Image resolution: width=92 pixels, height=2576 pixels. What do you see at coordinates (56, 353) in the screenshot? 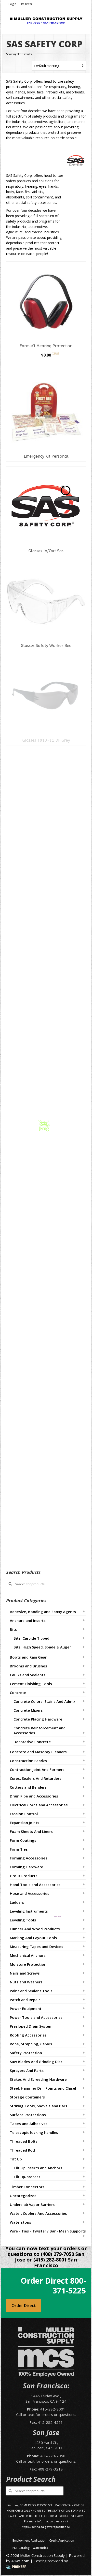
I see `trove app or service logo` at bounding box center [56, 353].